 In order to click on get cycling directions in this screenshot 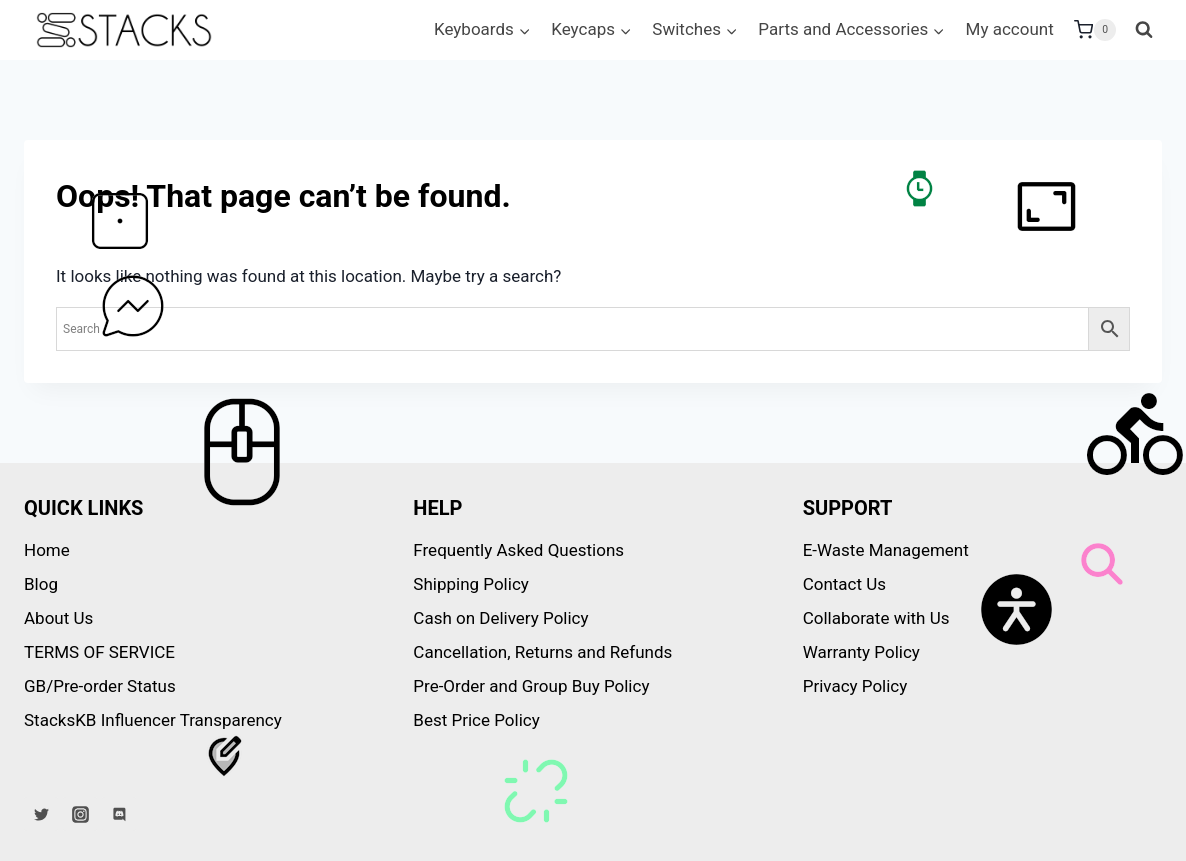, I will do `click(1135, 435)`.